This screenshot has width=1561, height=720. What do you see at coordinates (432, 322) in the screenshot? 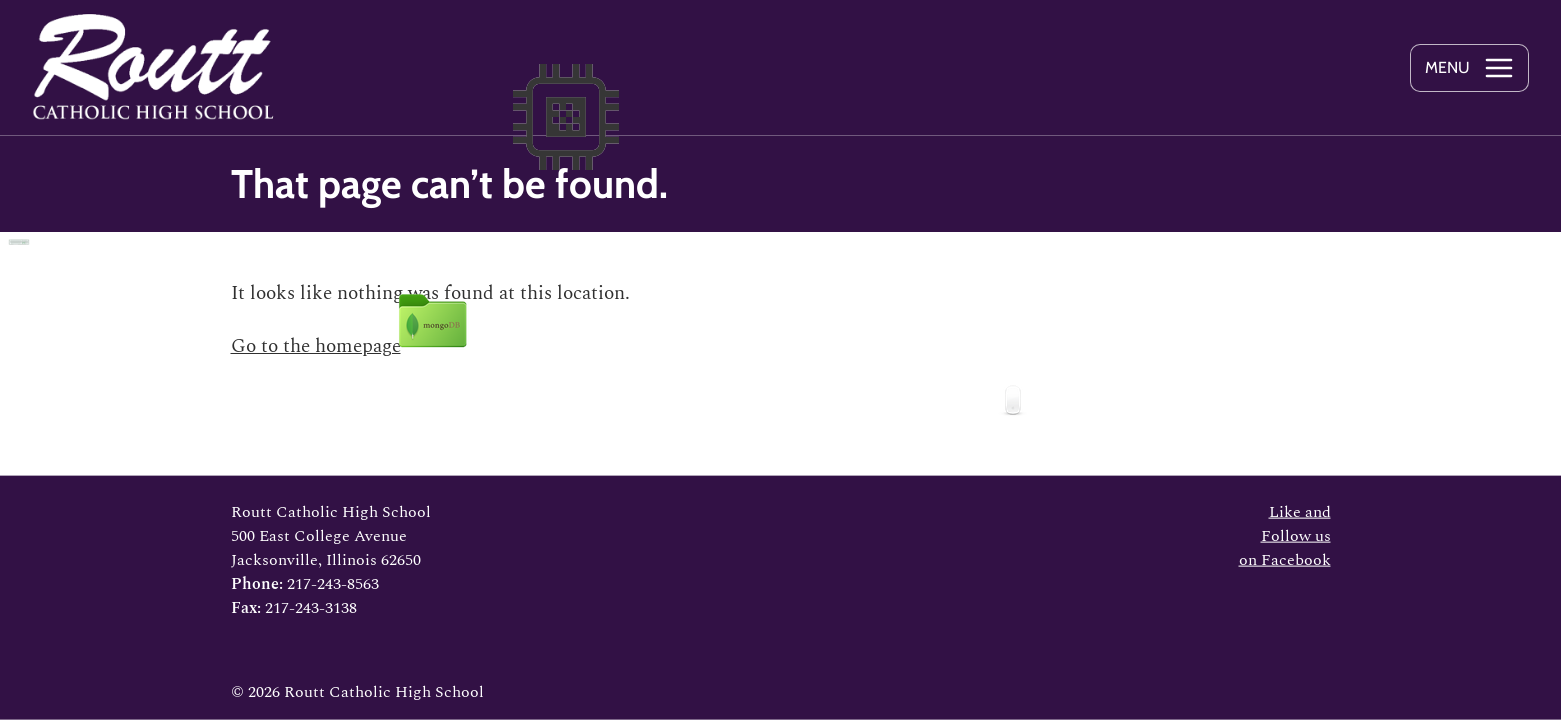
I see `open folder containing MongoDB database files` at bounding box center [432, 322].